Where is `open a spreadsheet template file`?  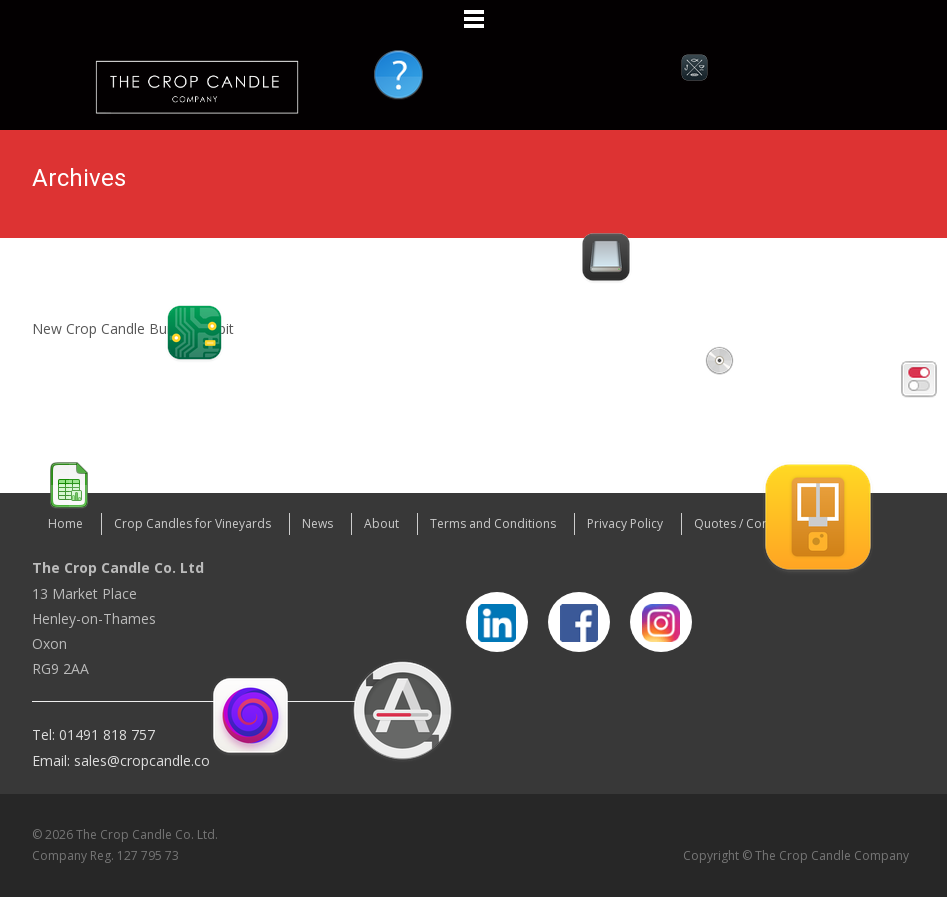 open a spreadsheet template file is located at coordinates (69, 485).